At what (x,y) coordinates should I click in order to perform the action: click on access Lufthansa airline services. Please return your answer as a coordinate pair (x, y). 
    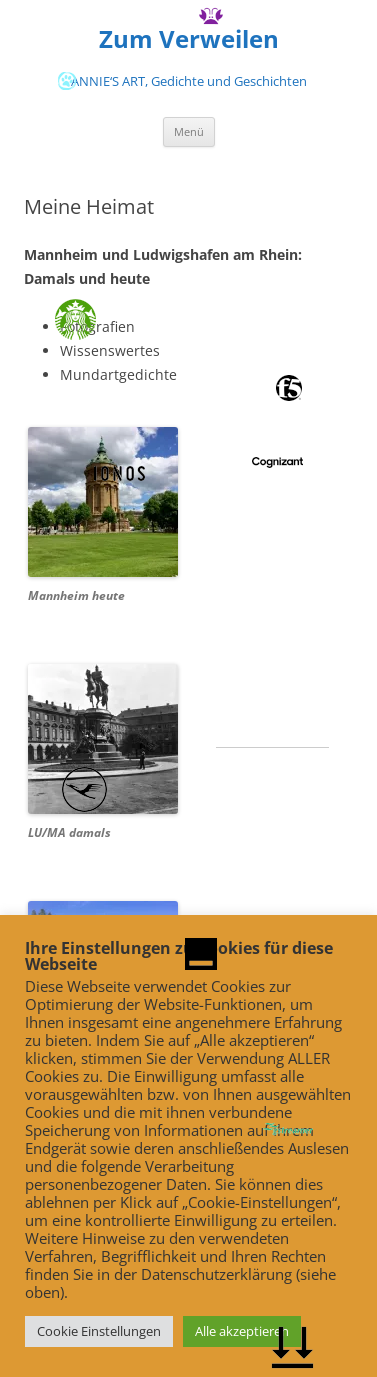
    Looking at the image, I should click on (84, 789).